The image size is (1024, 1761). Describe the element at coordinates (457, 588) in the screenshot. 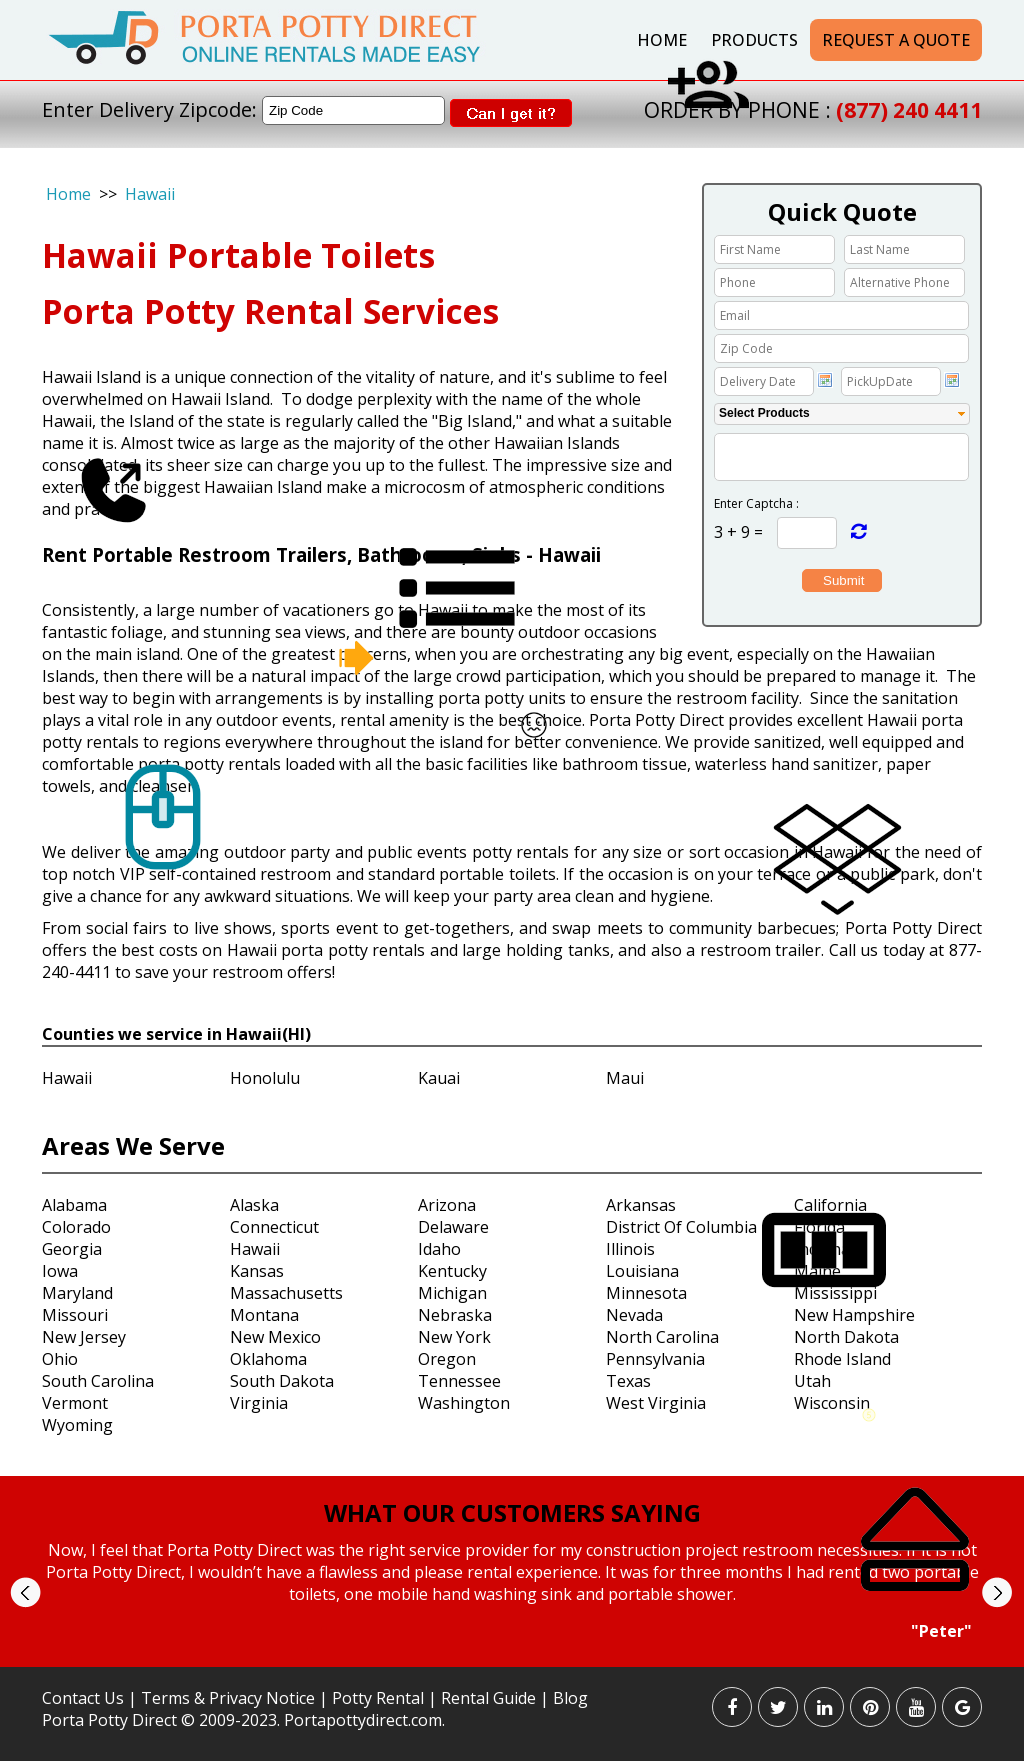

I see `view items in a list format` at that location.